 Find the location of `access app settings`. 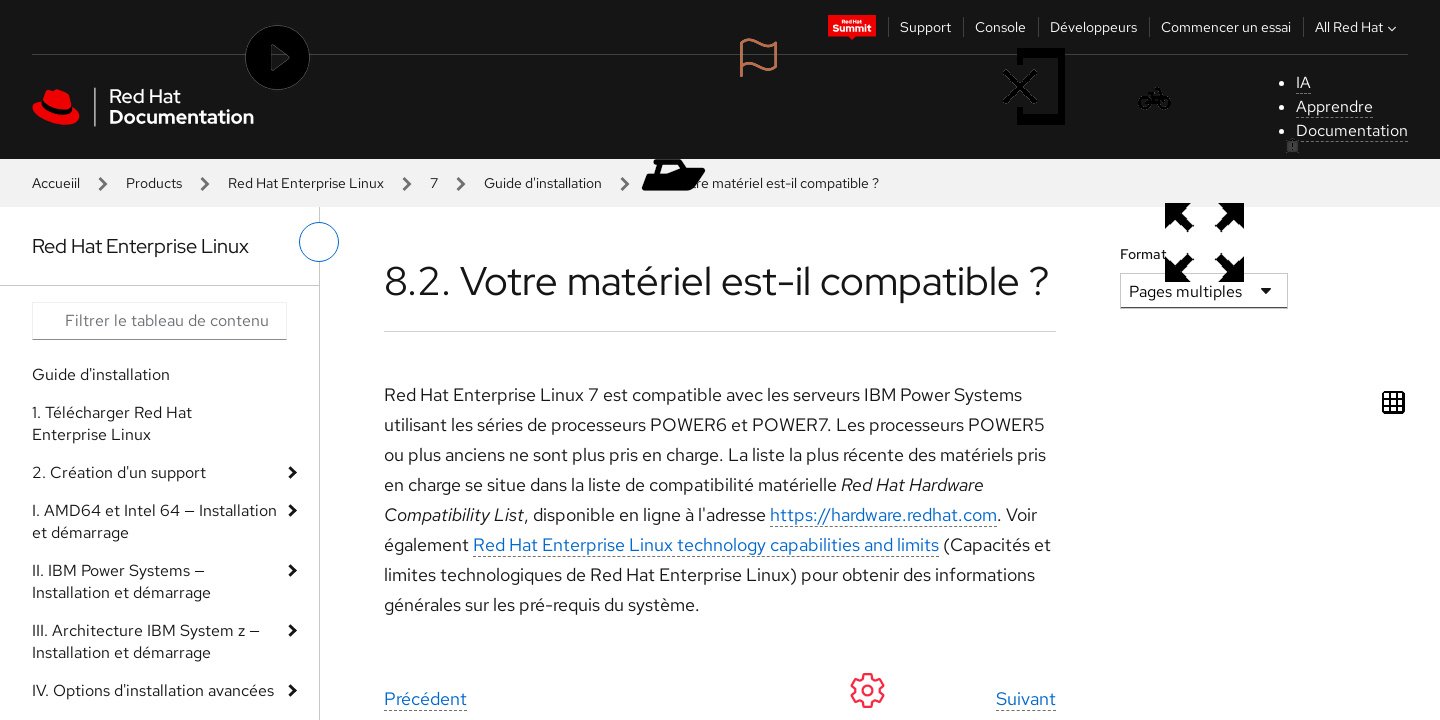

access app settings is located at coordinates (867, 690).